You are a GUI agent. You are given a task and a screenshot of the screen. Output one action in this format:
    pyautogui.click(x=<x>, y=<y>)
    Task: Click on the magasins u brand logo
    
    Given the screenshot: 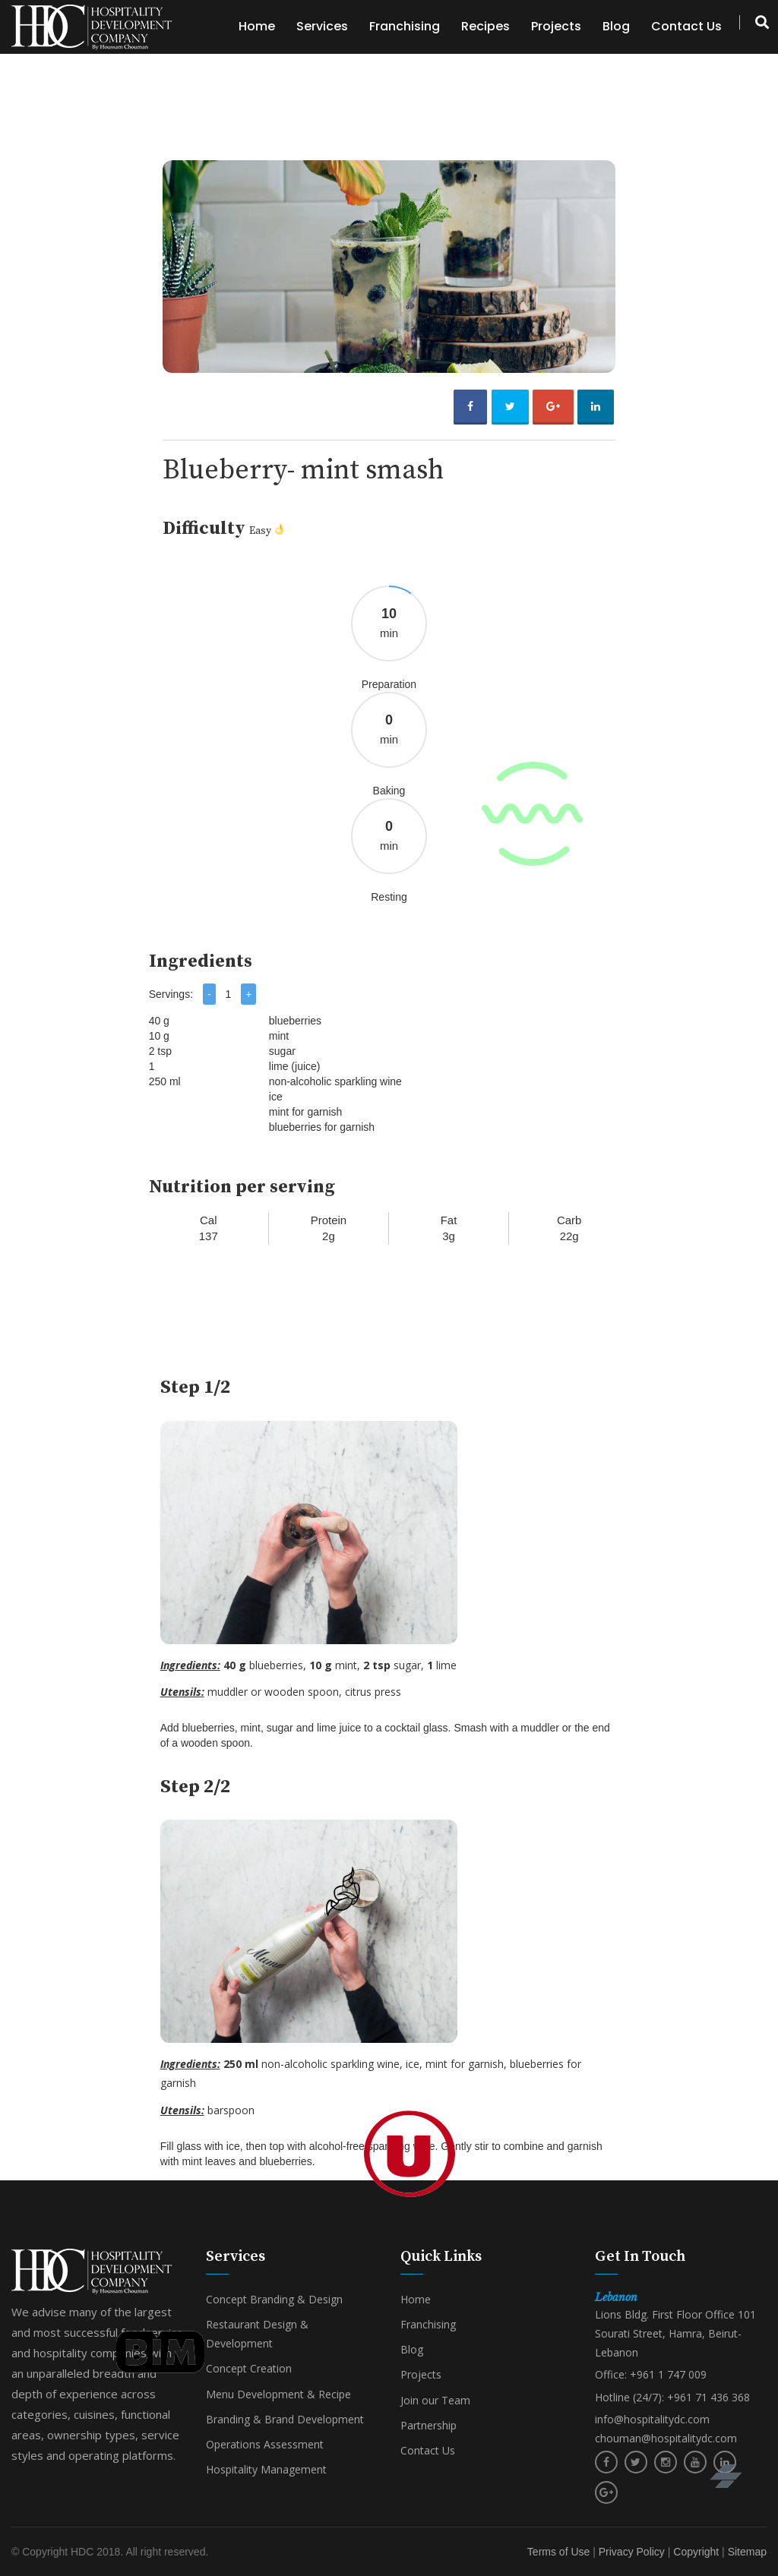 What is the action you would take?
    pyautogui.click(x=410, y=2154)
    